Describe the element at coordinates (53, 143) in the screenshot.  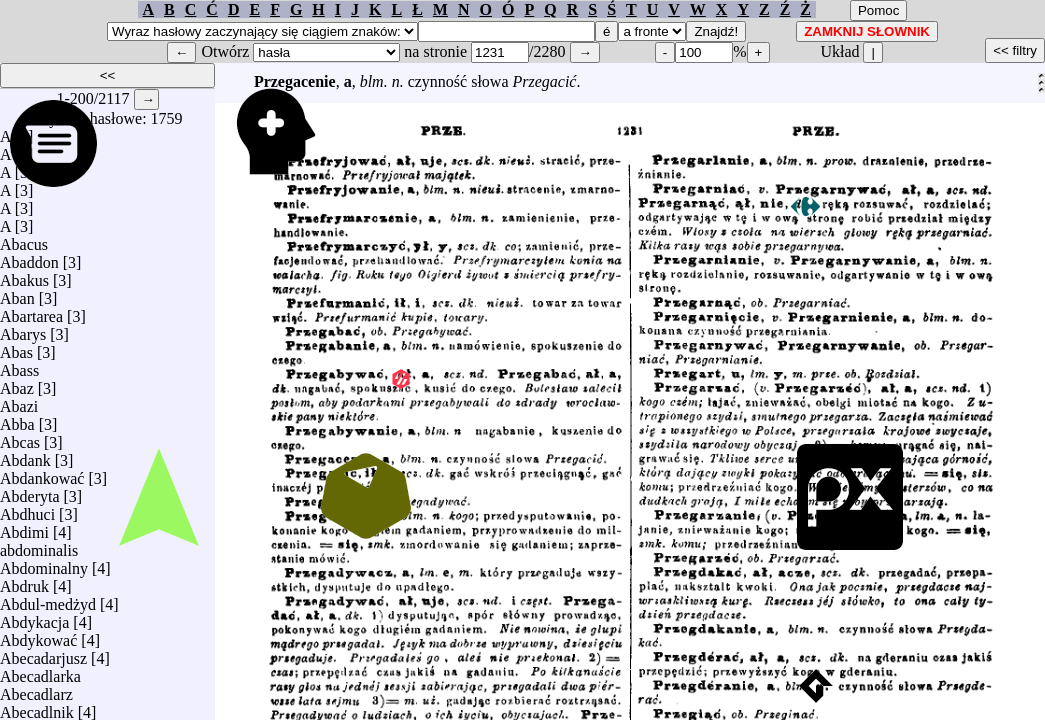
I see `open Google Messages app` at that location.